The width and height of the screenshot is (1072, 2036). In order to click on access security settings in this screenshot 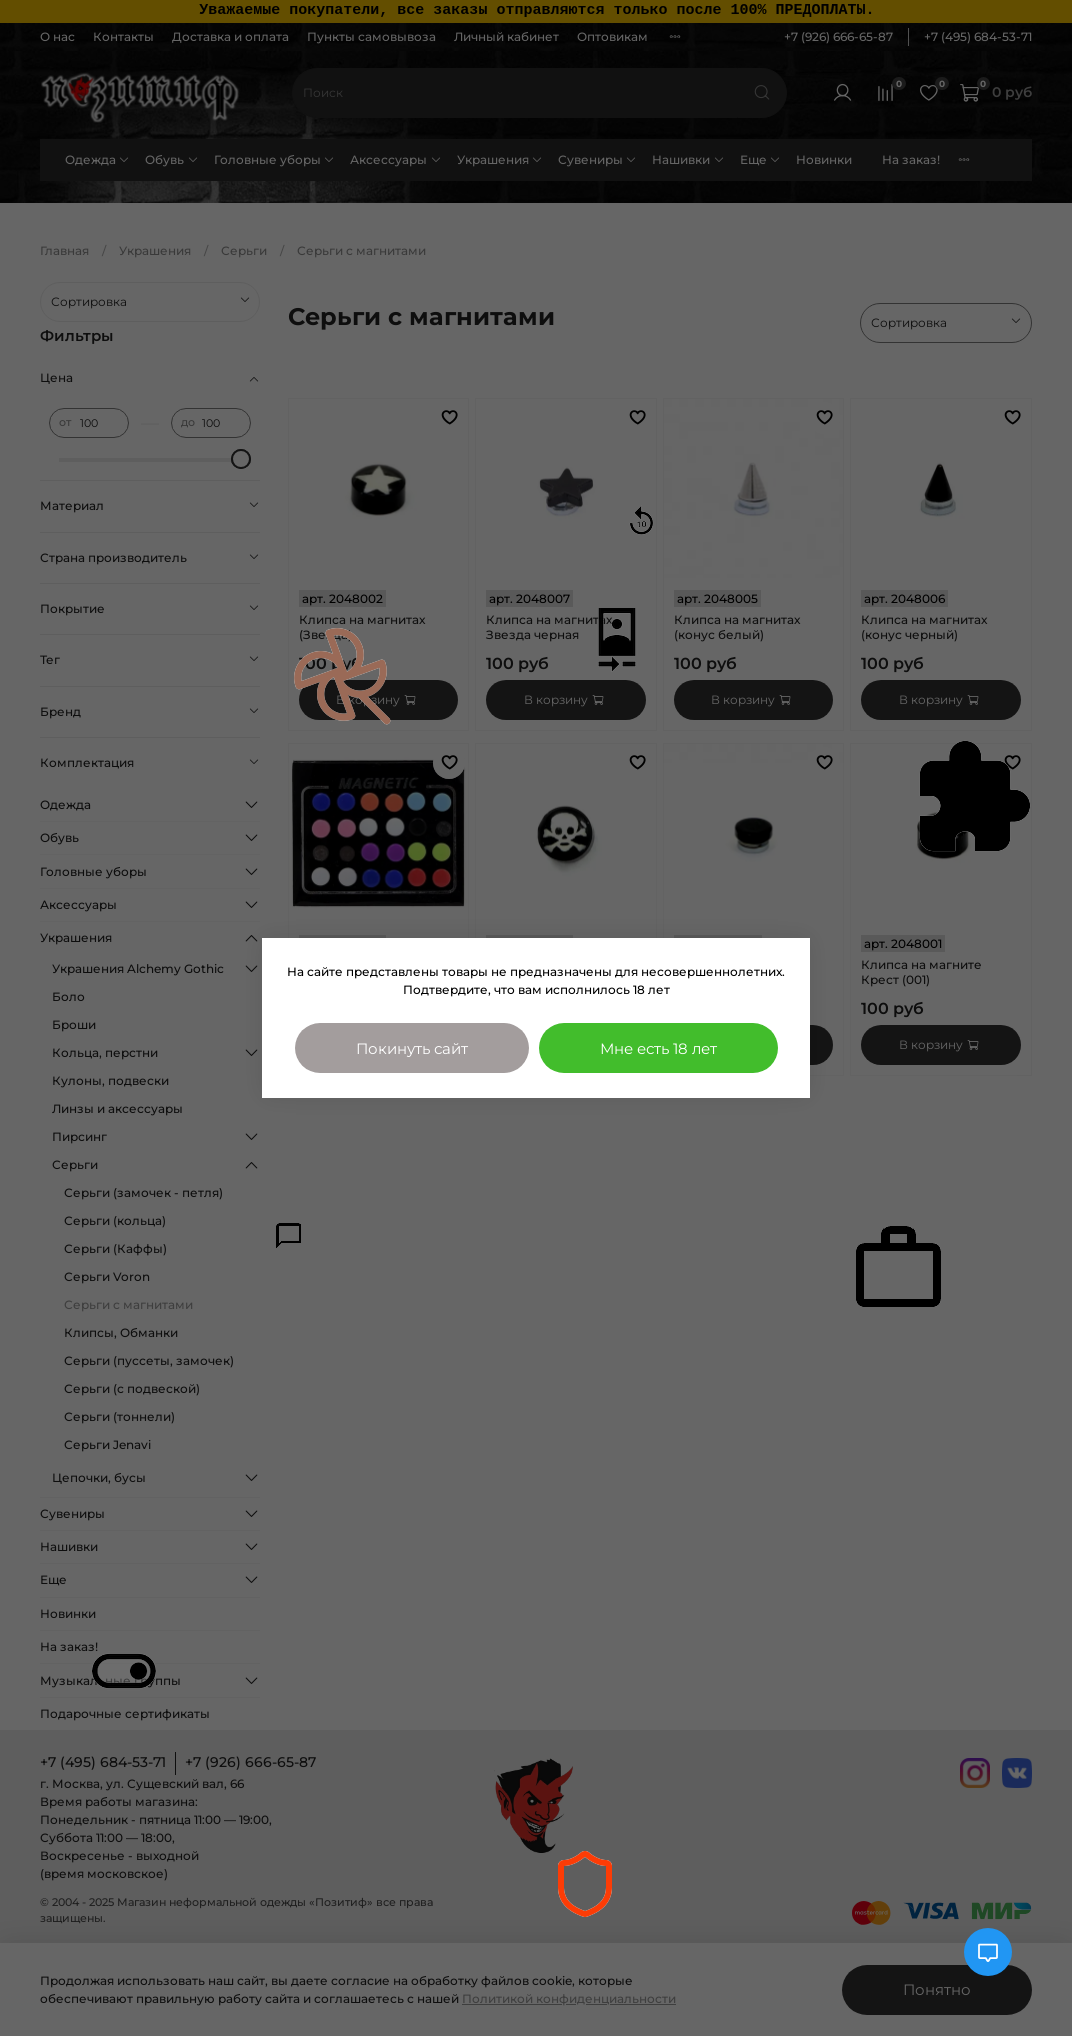, I will do `click(585, 1884)`.